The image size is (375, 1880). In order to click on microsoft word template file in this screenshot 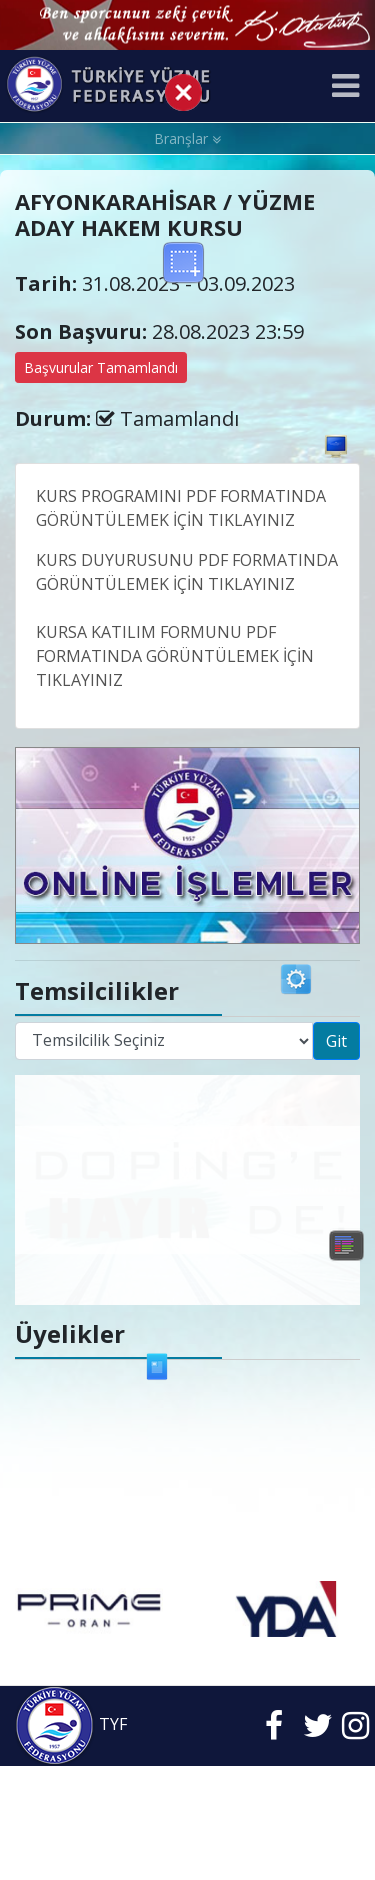, I will do `click(157, 1367)`.